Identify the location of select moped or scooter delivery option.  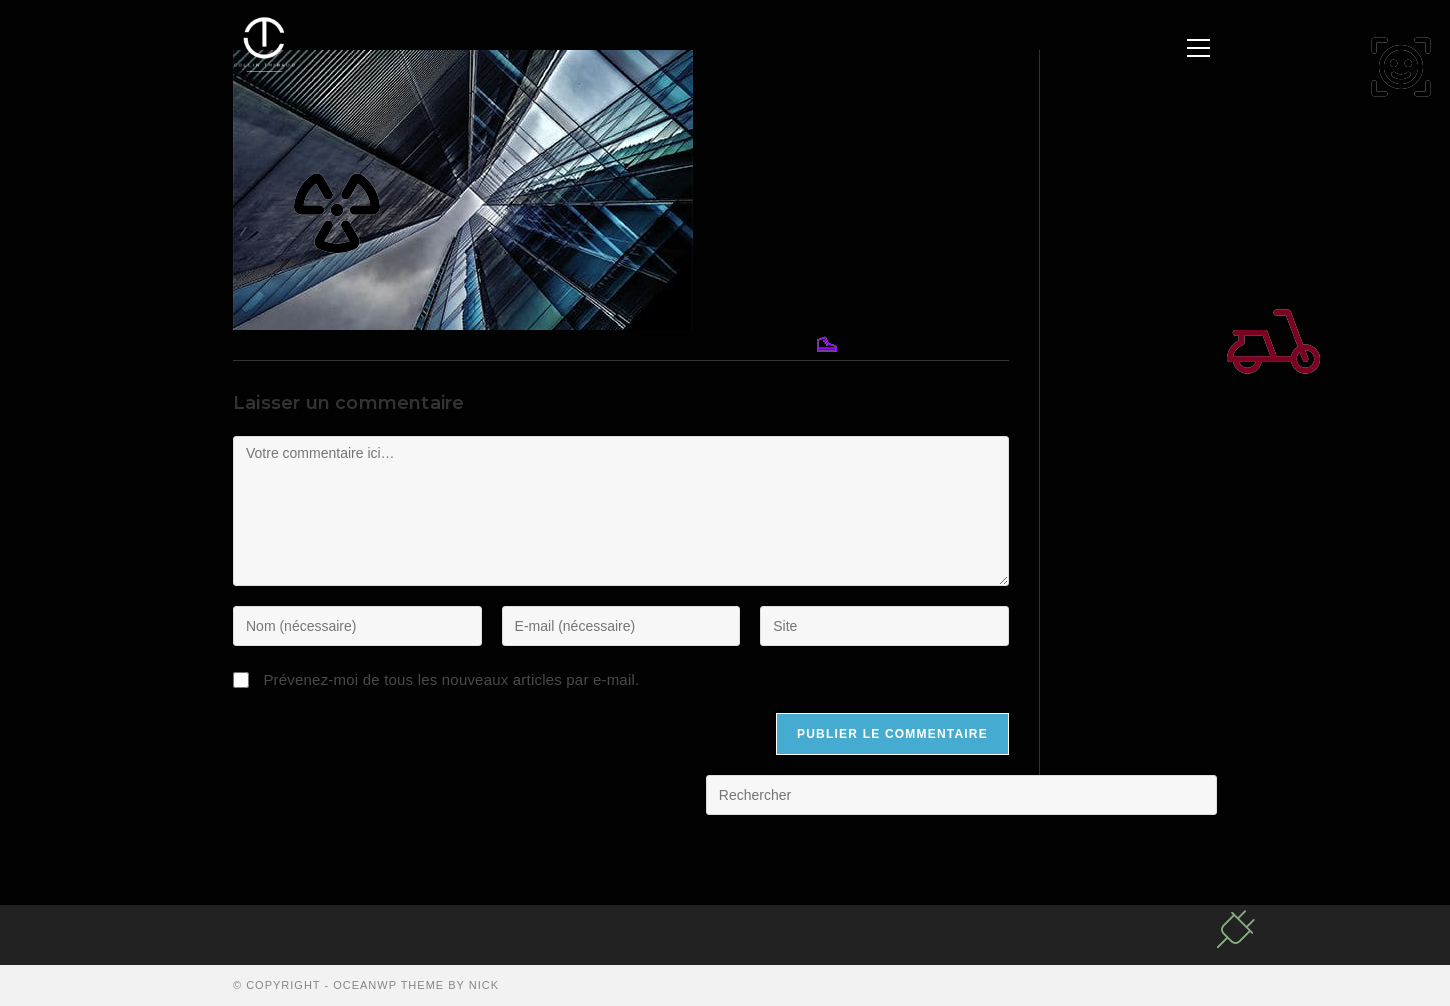
(1273, 344).